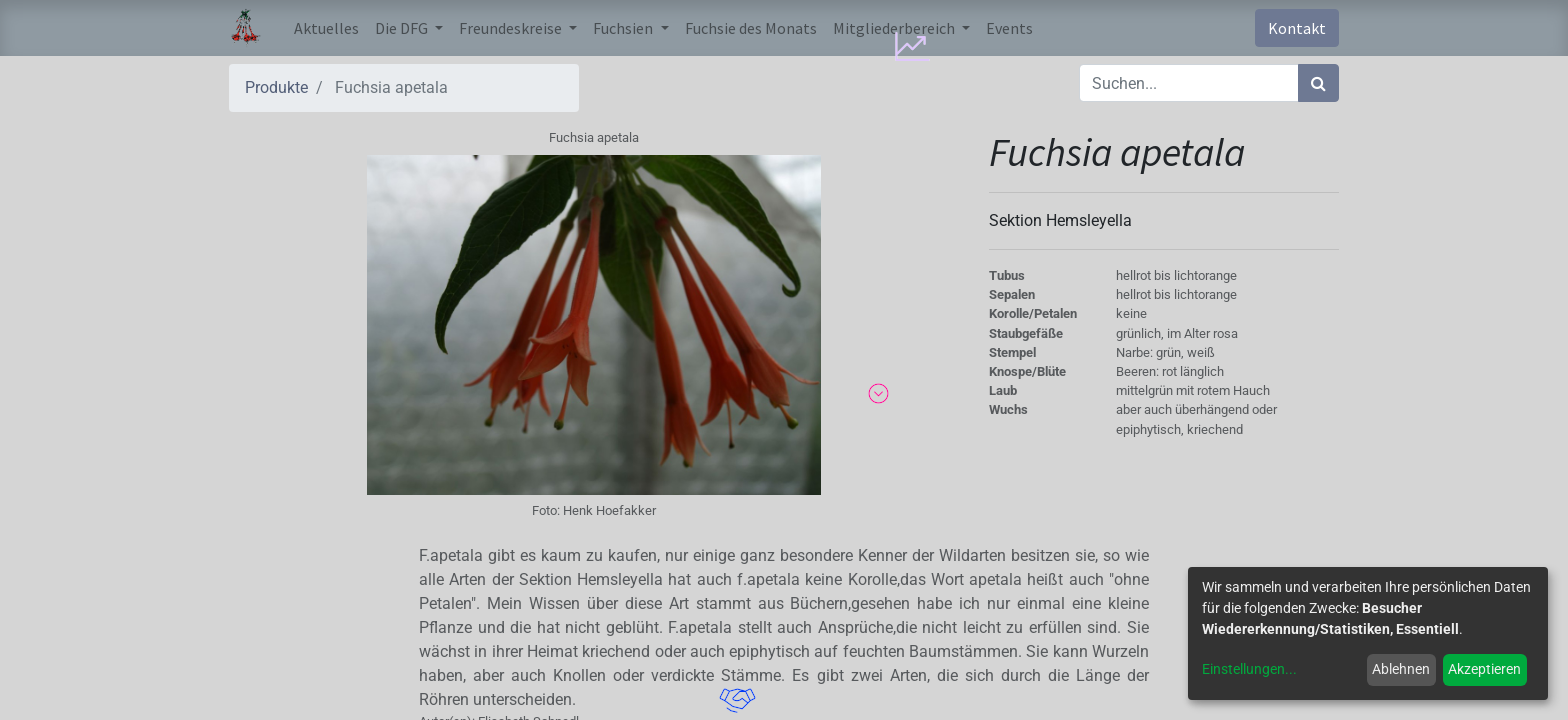 Image resolution: width=1568 pixels, height=720 pixels. What do you see at coordinates (737, 699) in the screenshot?
I see `indicates a partnership or collaboration feature` at bounding box center [737, 699].